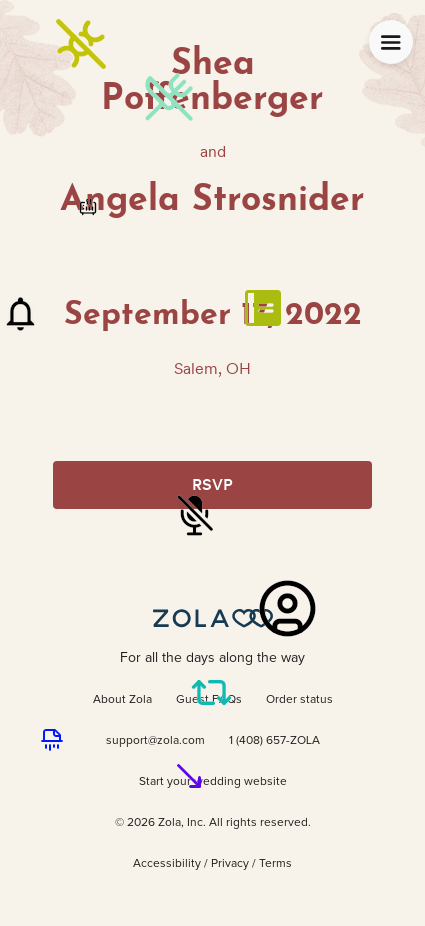 The image size is (425, 926). Describe the element at coordinates (287, 608) in the screenshot. I see `view your profile` at that location.